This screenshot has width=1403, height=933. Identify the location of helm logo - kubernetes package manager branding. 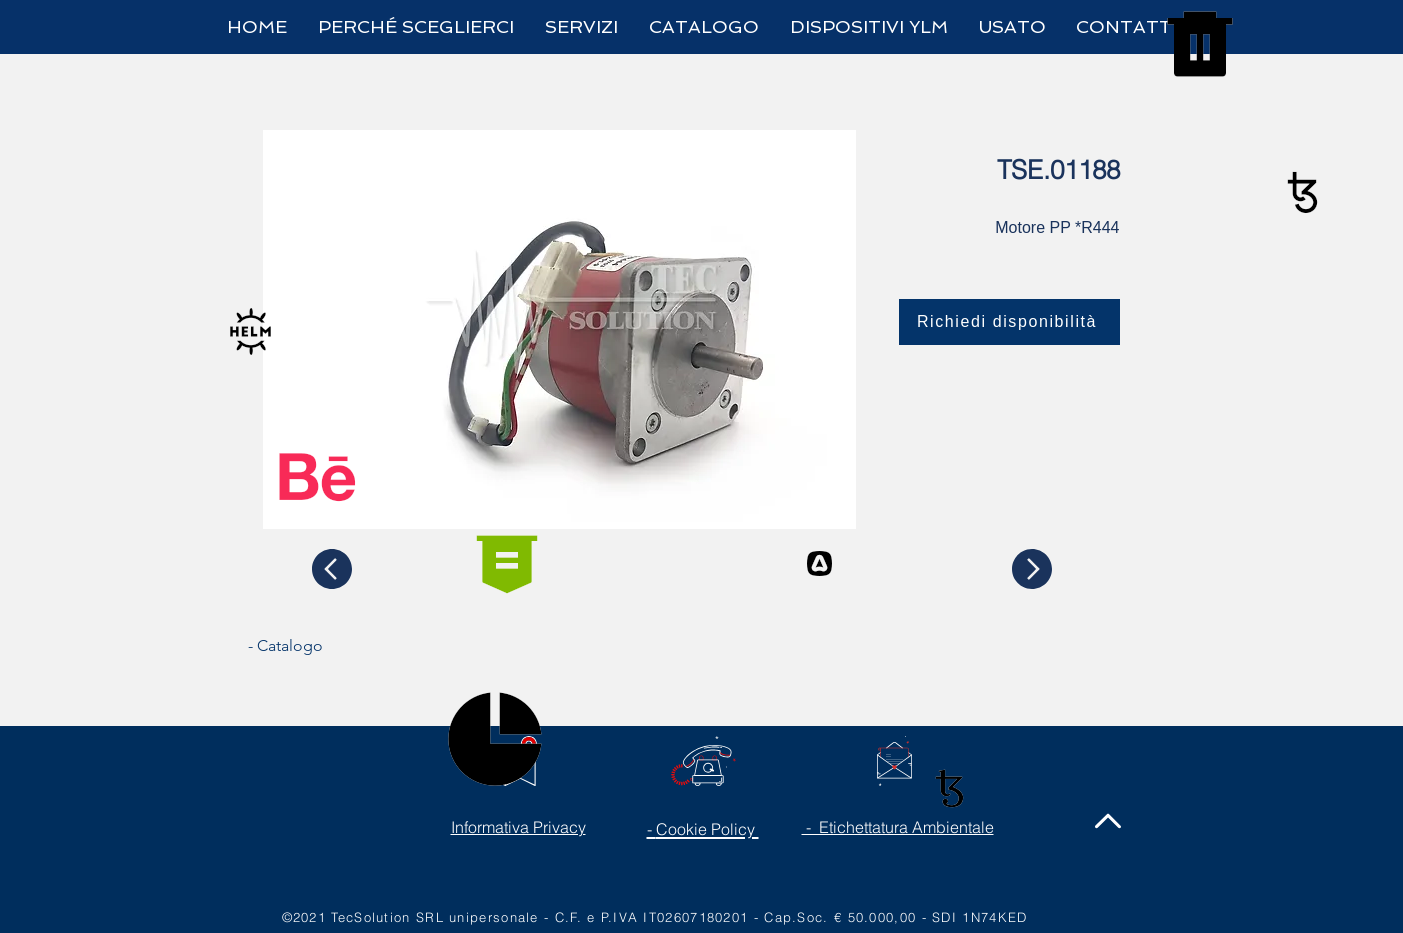
(250, 331).